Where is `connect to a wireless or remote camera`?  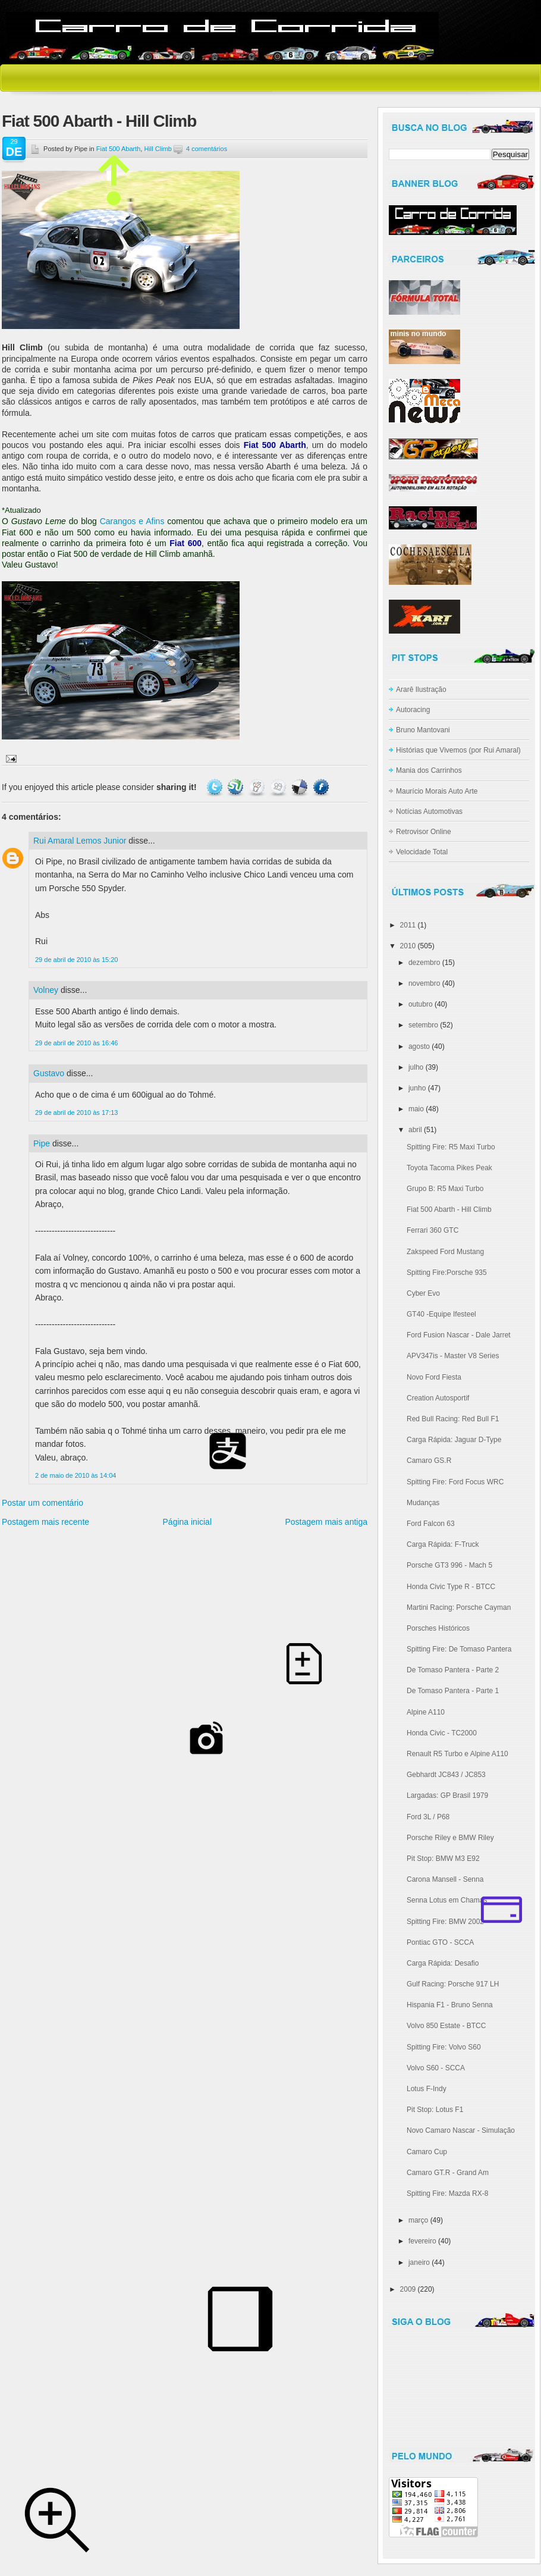
connect to a wireless or remote camera is located at coordinates (206, 1738).